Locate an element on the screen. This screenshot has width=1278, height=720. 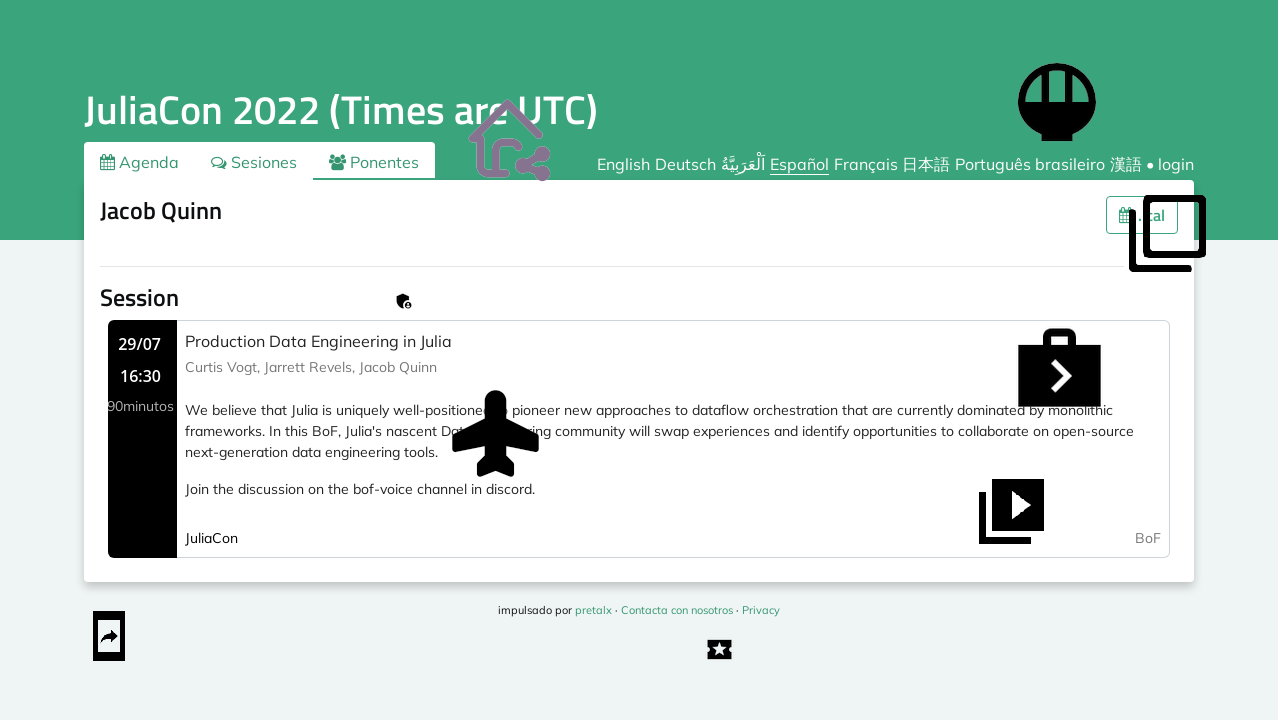
snooze or defer task to next week is located at coordinates (1059, 365).